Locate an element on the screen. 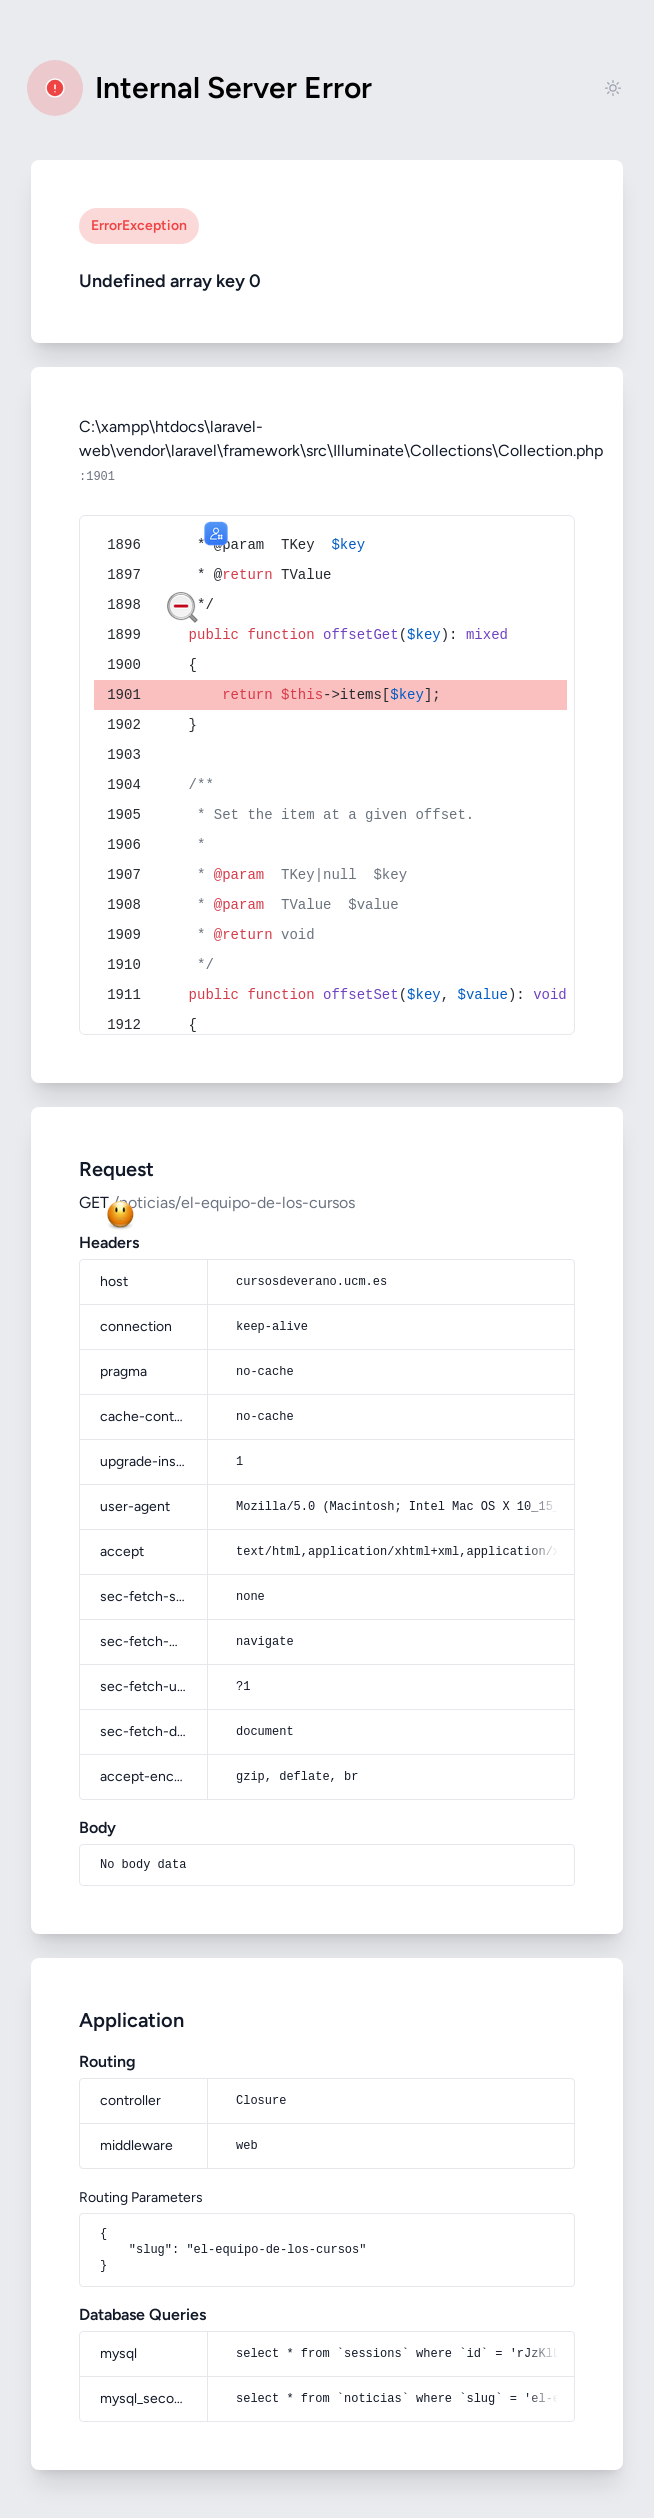 Image resolution: width=654 pixels, height=2518 pixels. zoom out to see more content is located at coordinates (182, 607).